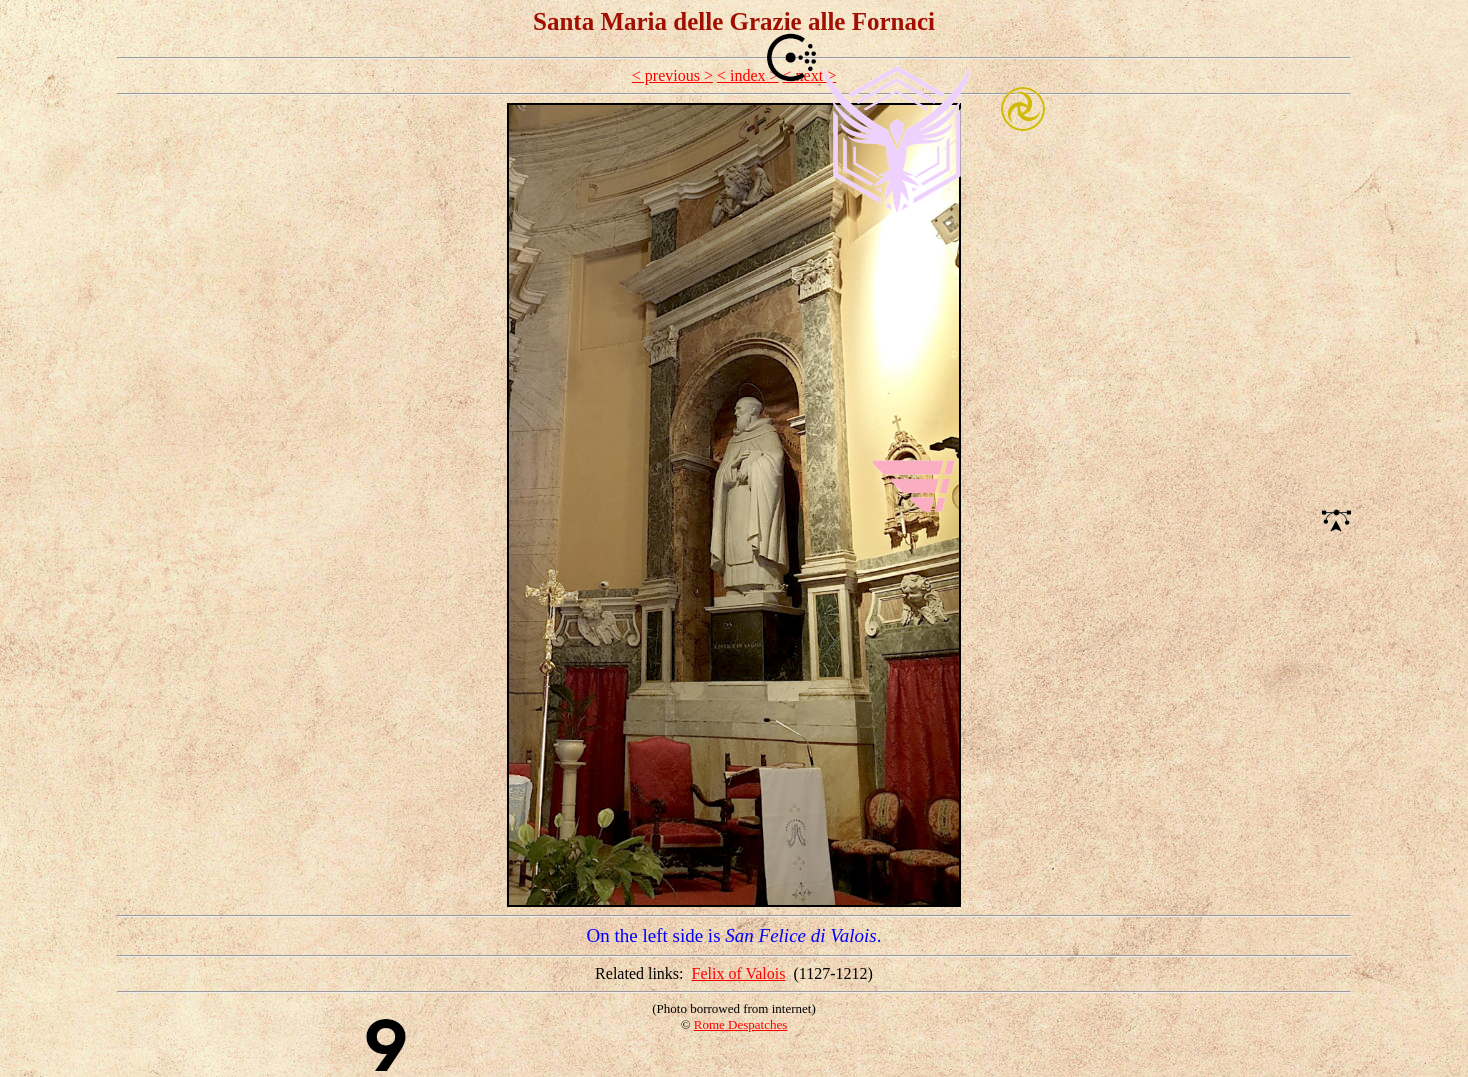 The height and width of the screenshot is (1077, 1468). Describe the element at coordinates (914, 486) in the screenshot. I see `hermes brand logo` at that location.